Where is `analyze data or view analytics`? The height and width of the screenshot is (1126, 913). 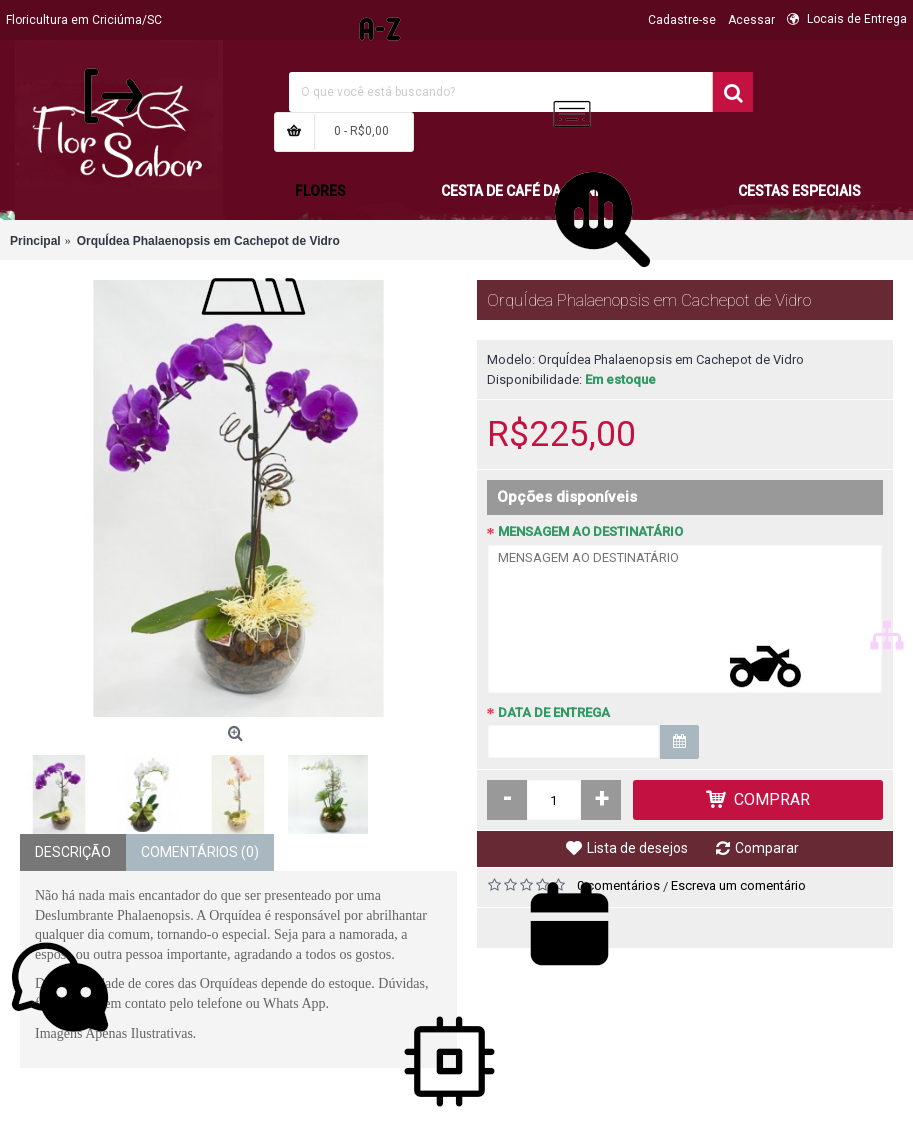
analyze data or view analytics is located at coordinates (602, 219).